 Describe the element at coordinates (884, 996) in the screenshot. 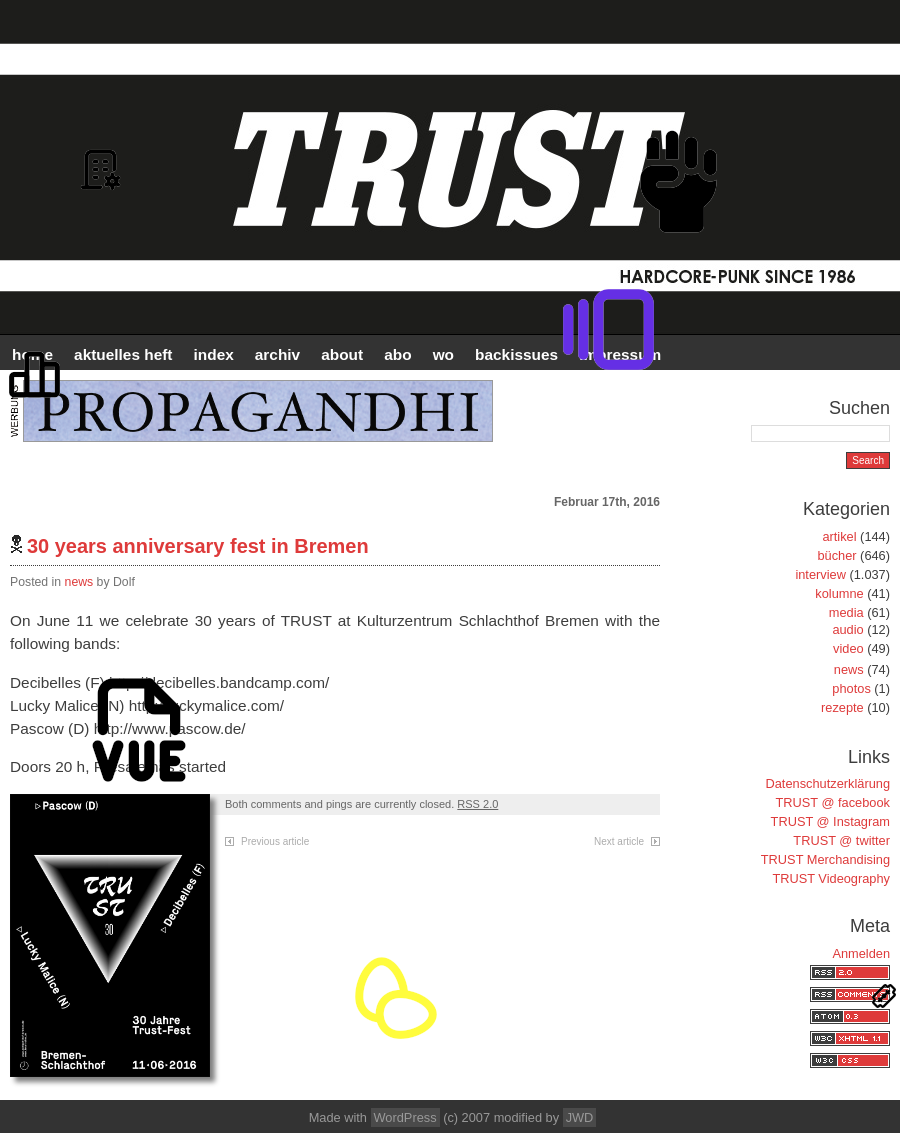

I see `cutting or trimming tool` at that location.